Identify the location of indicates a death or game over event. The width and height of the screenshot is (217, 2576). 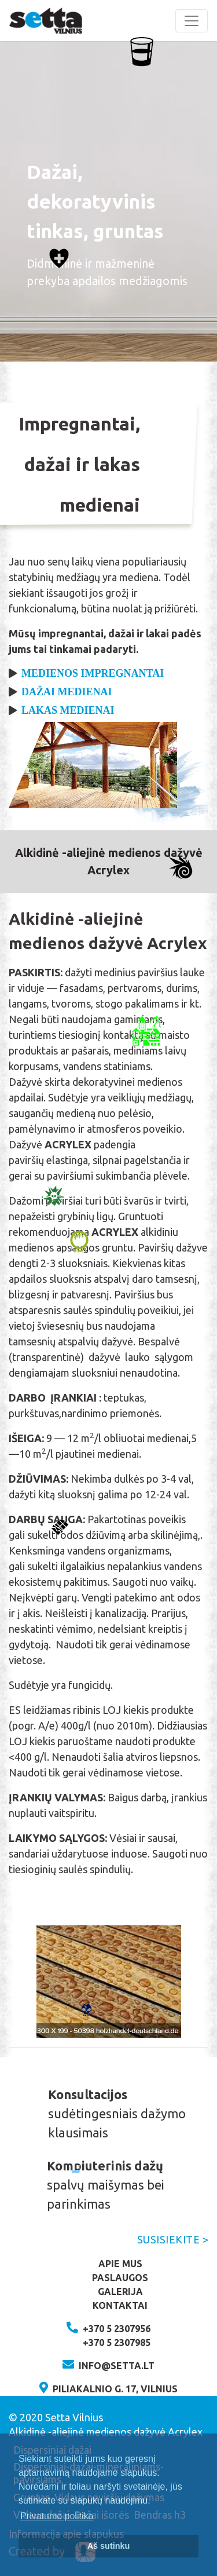
(53, 1196).